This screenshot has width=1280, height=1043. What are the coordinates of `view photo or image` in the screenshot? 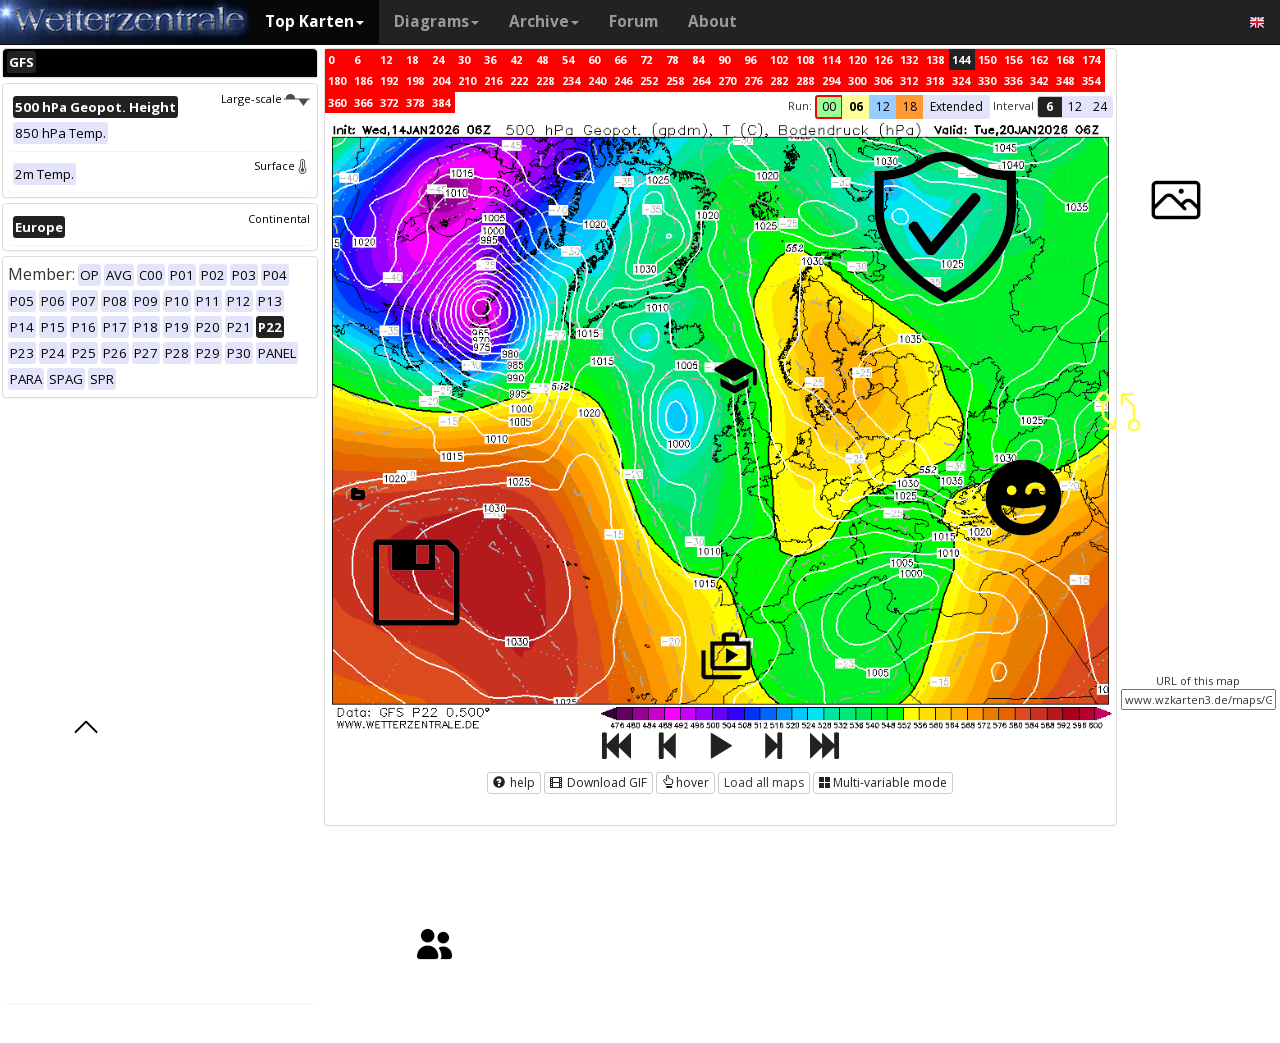 It's located at (1176, 200).